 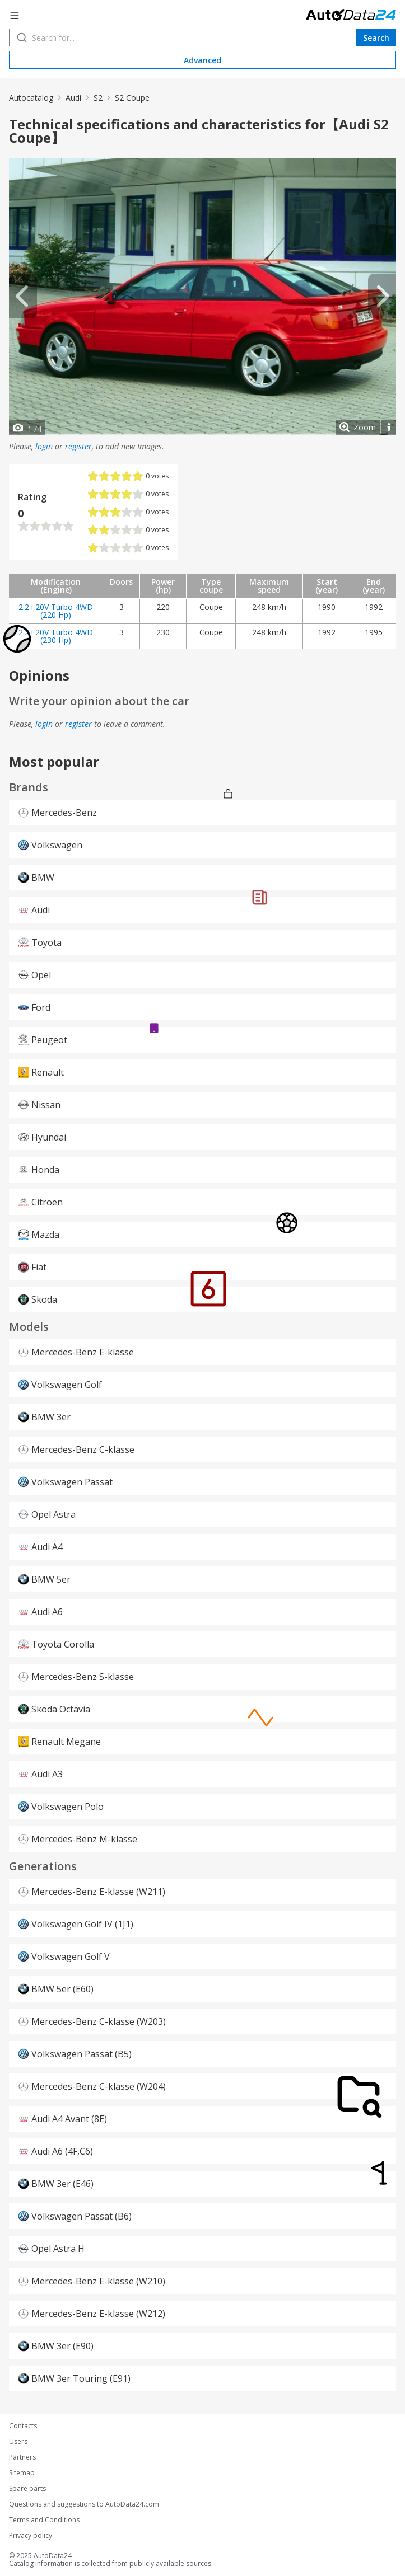 What do you see at coordinates (17, 639) in the screenshot?
I see `access tennis or sports-related content` at bounding box center [17, 639].